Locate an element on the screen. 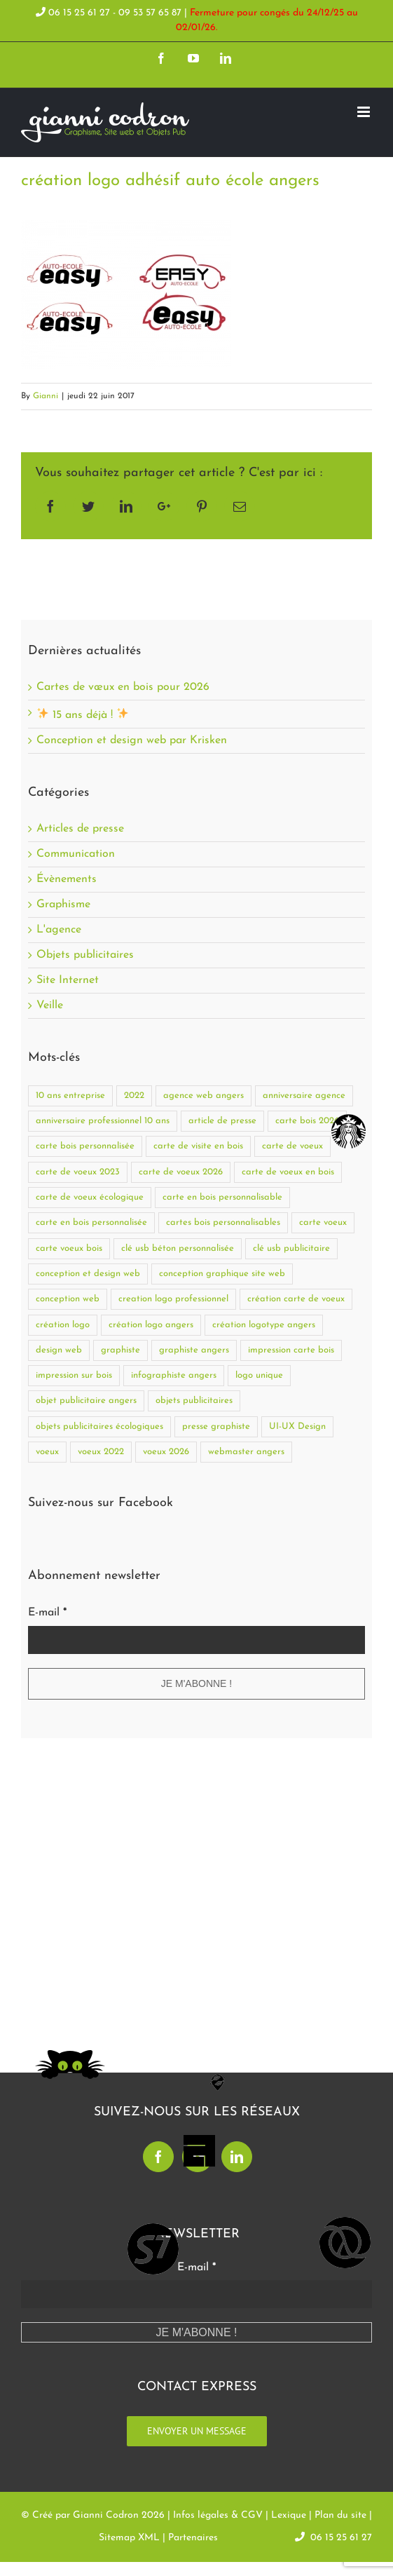 The width and height of the screenshot is (393, 2576). s7 airlines logo is located at coordinates (153, 2249).